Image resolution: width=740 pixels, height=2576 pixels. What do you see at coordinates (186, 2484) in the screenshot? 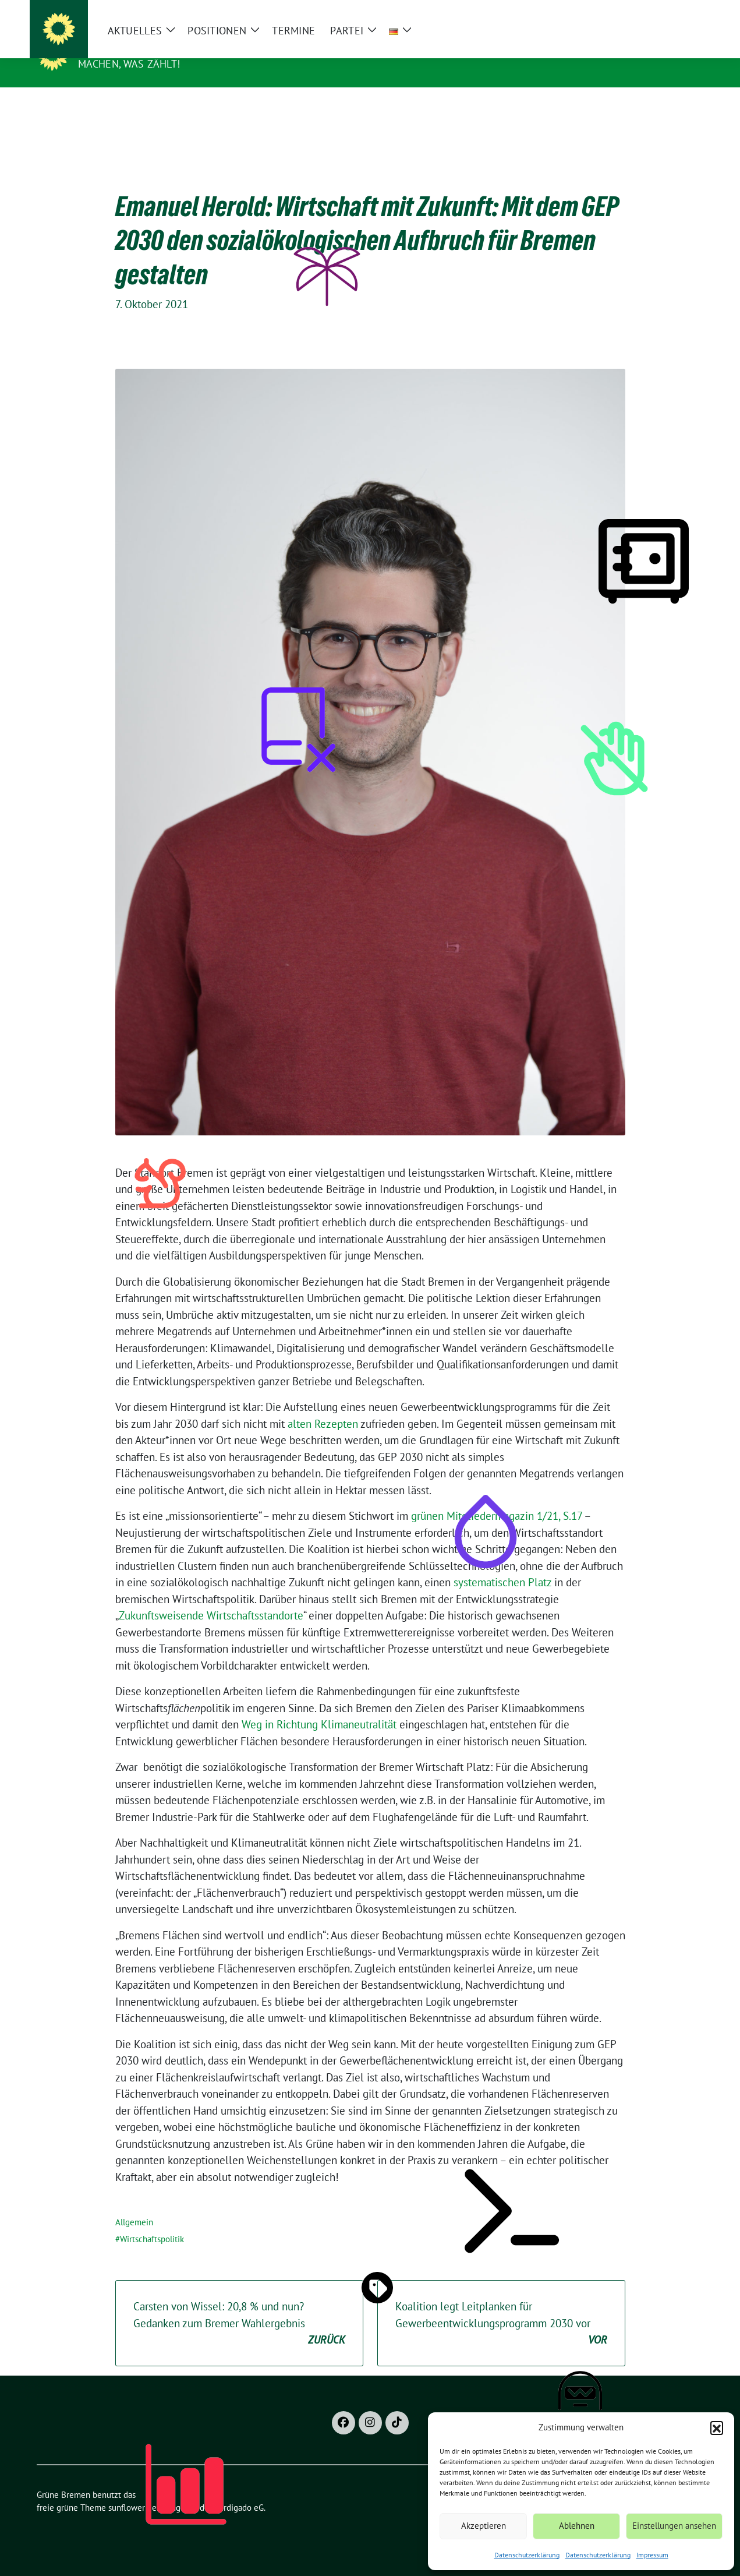
I see `view analytics or statistics` at bounding box center [186, 2484].